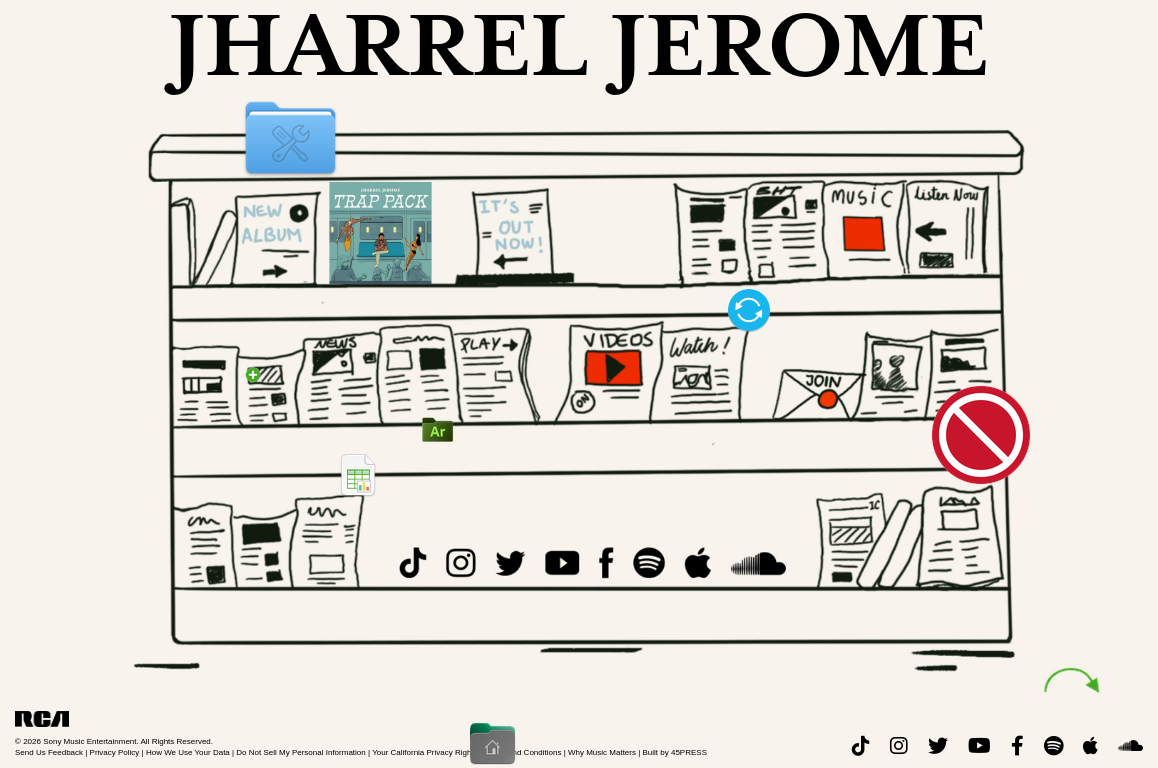  I want to click on add a new item to the list, so click(253, 375).